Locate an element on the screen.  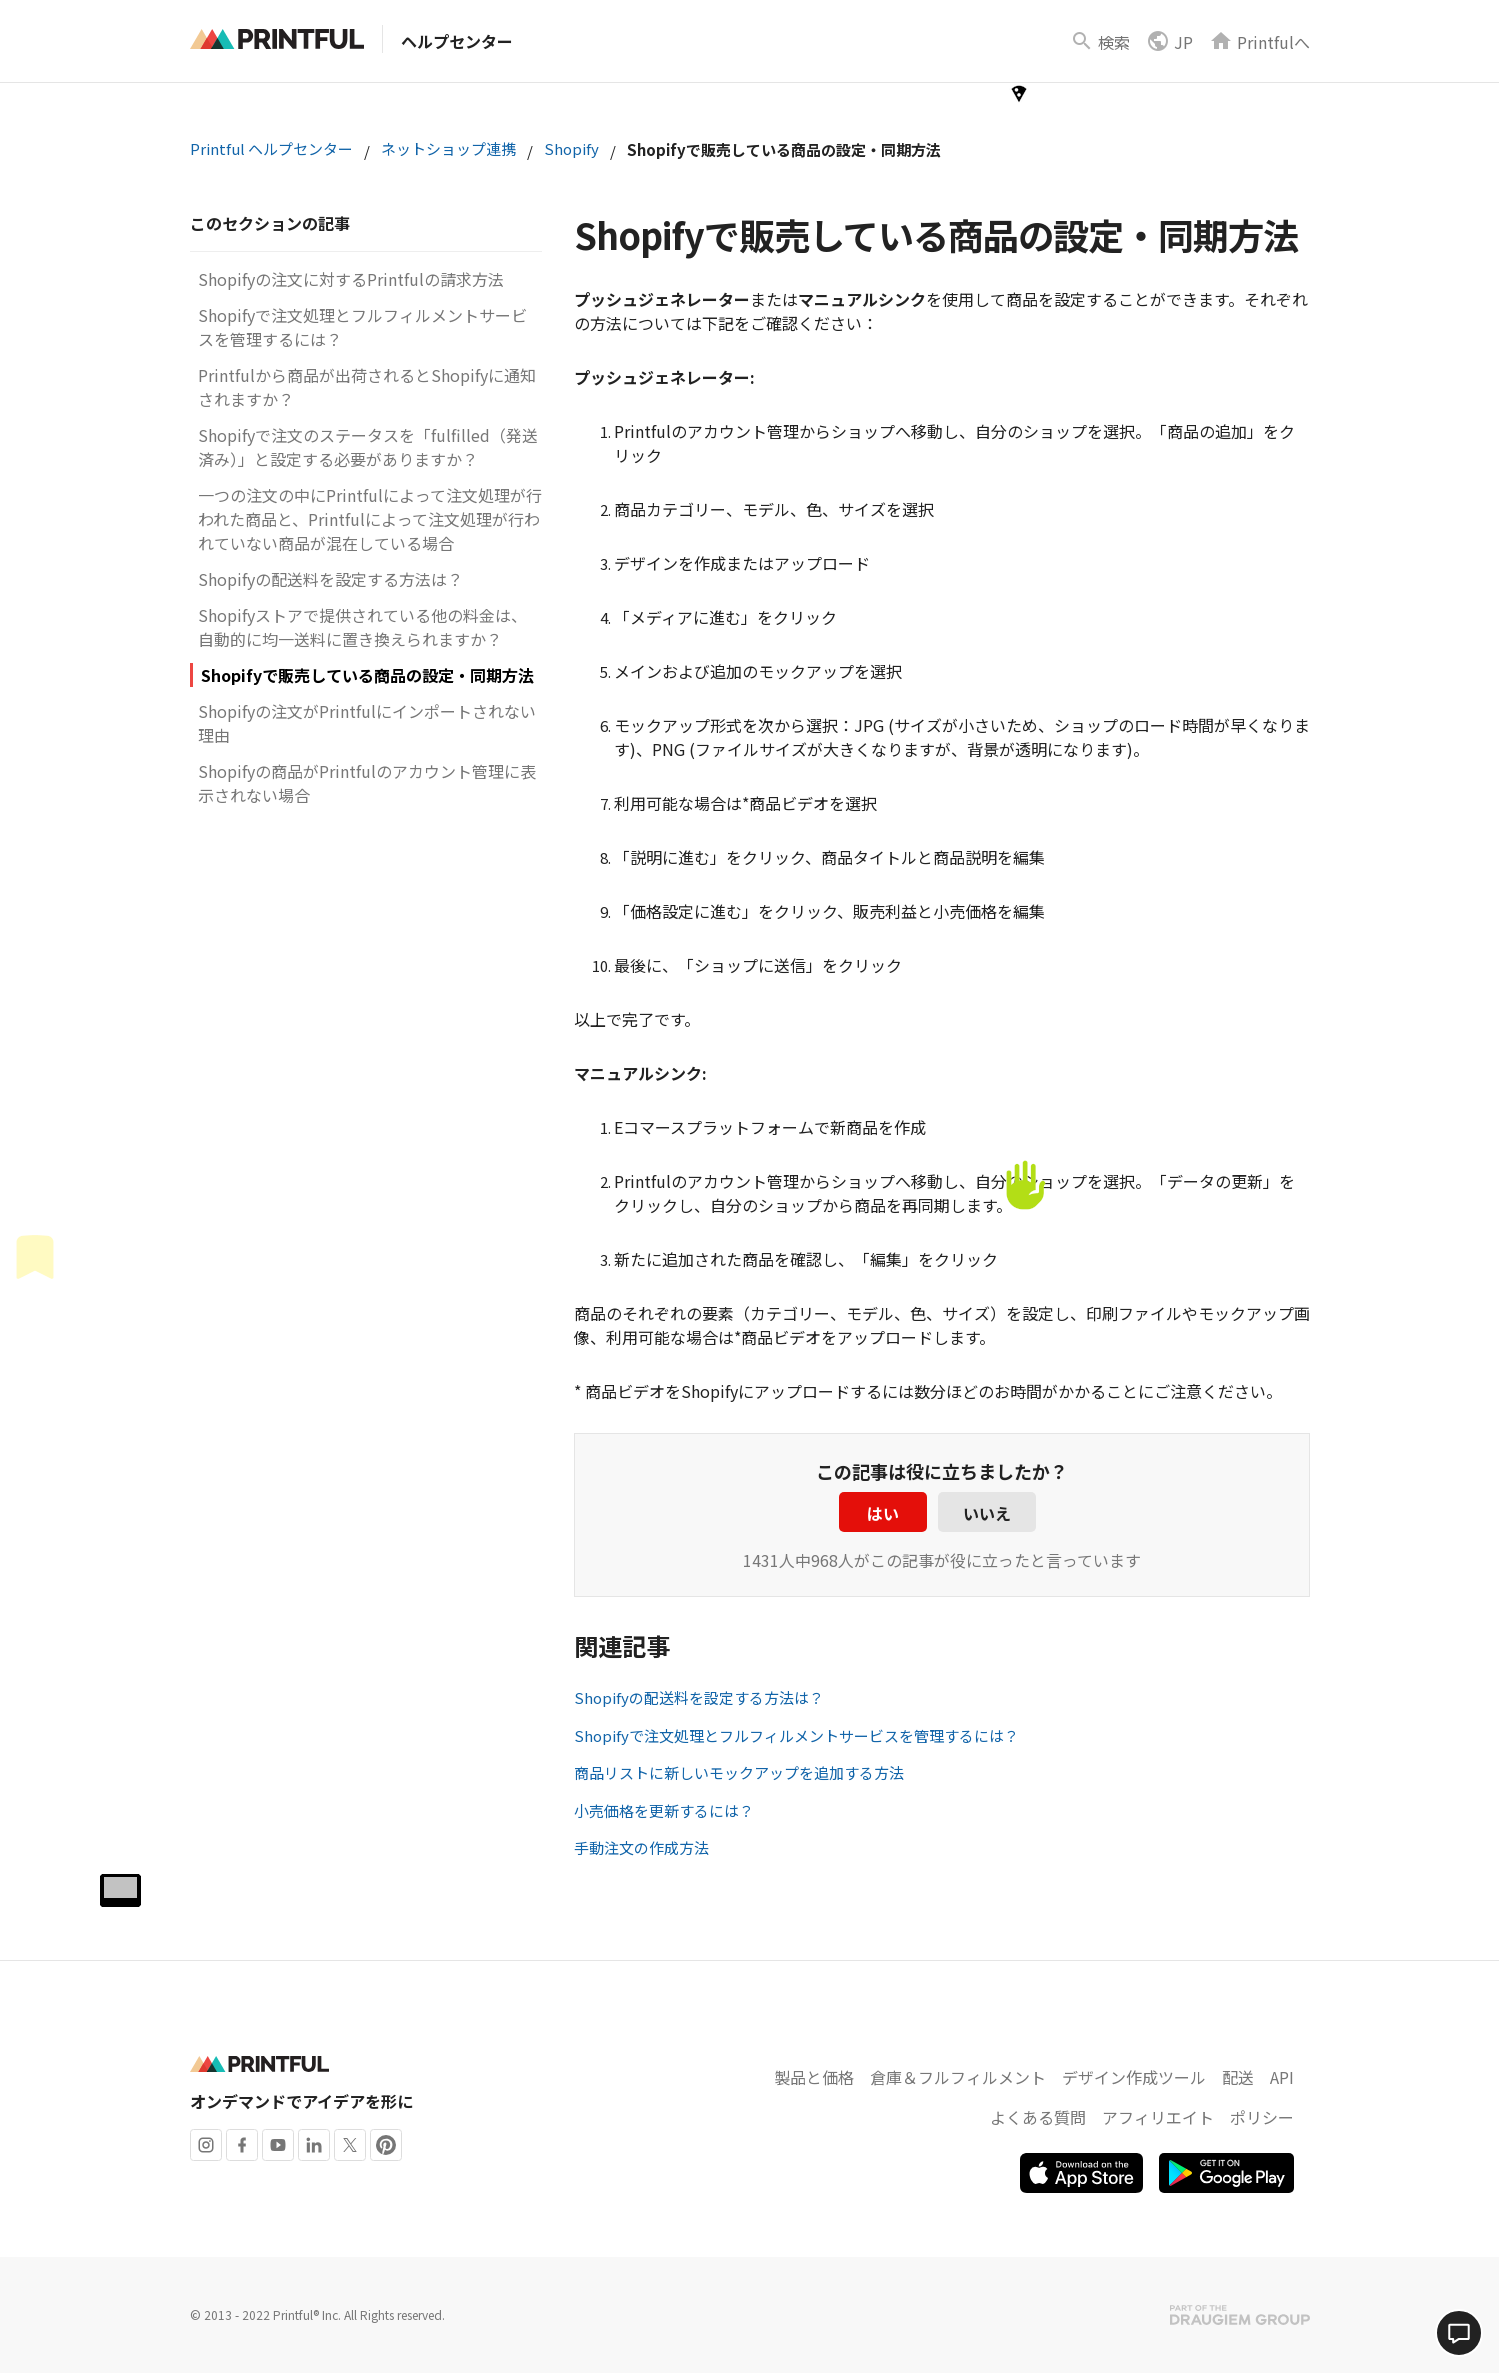
stop or pause an action is located at coordinates (1026, 1185).